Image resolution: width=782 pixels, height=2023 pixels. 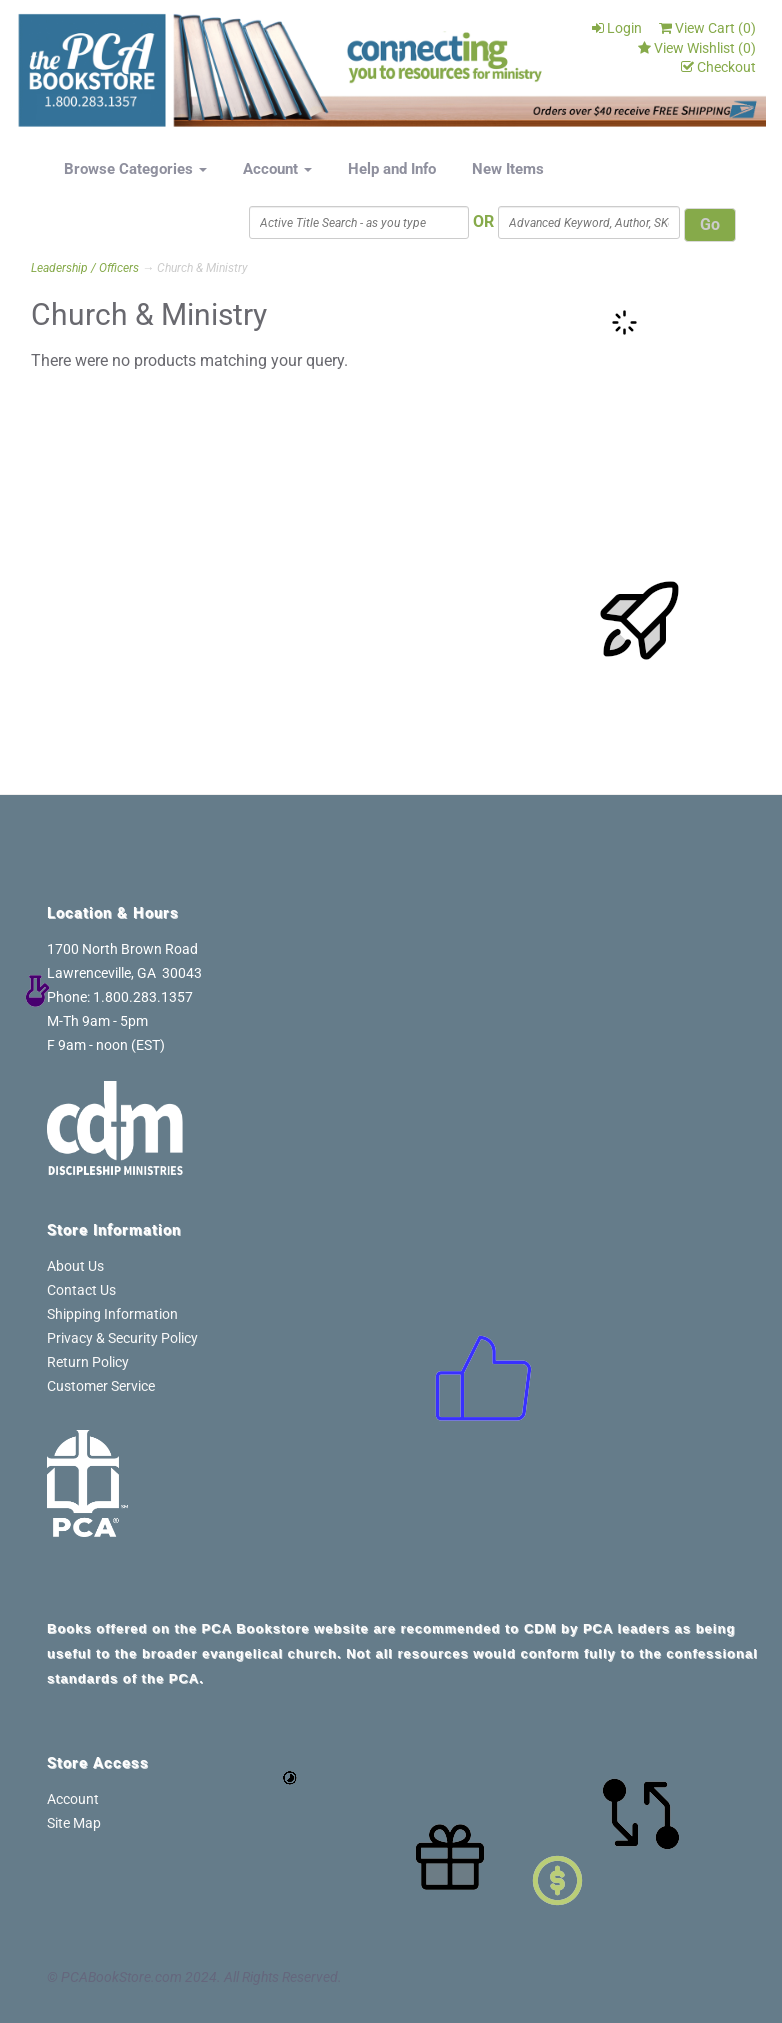 What do you see at coordinates (624, 322) in the screenshot?
I see `indicates loading or processing in progress` at bounding box center [624, 322].